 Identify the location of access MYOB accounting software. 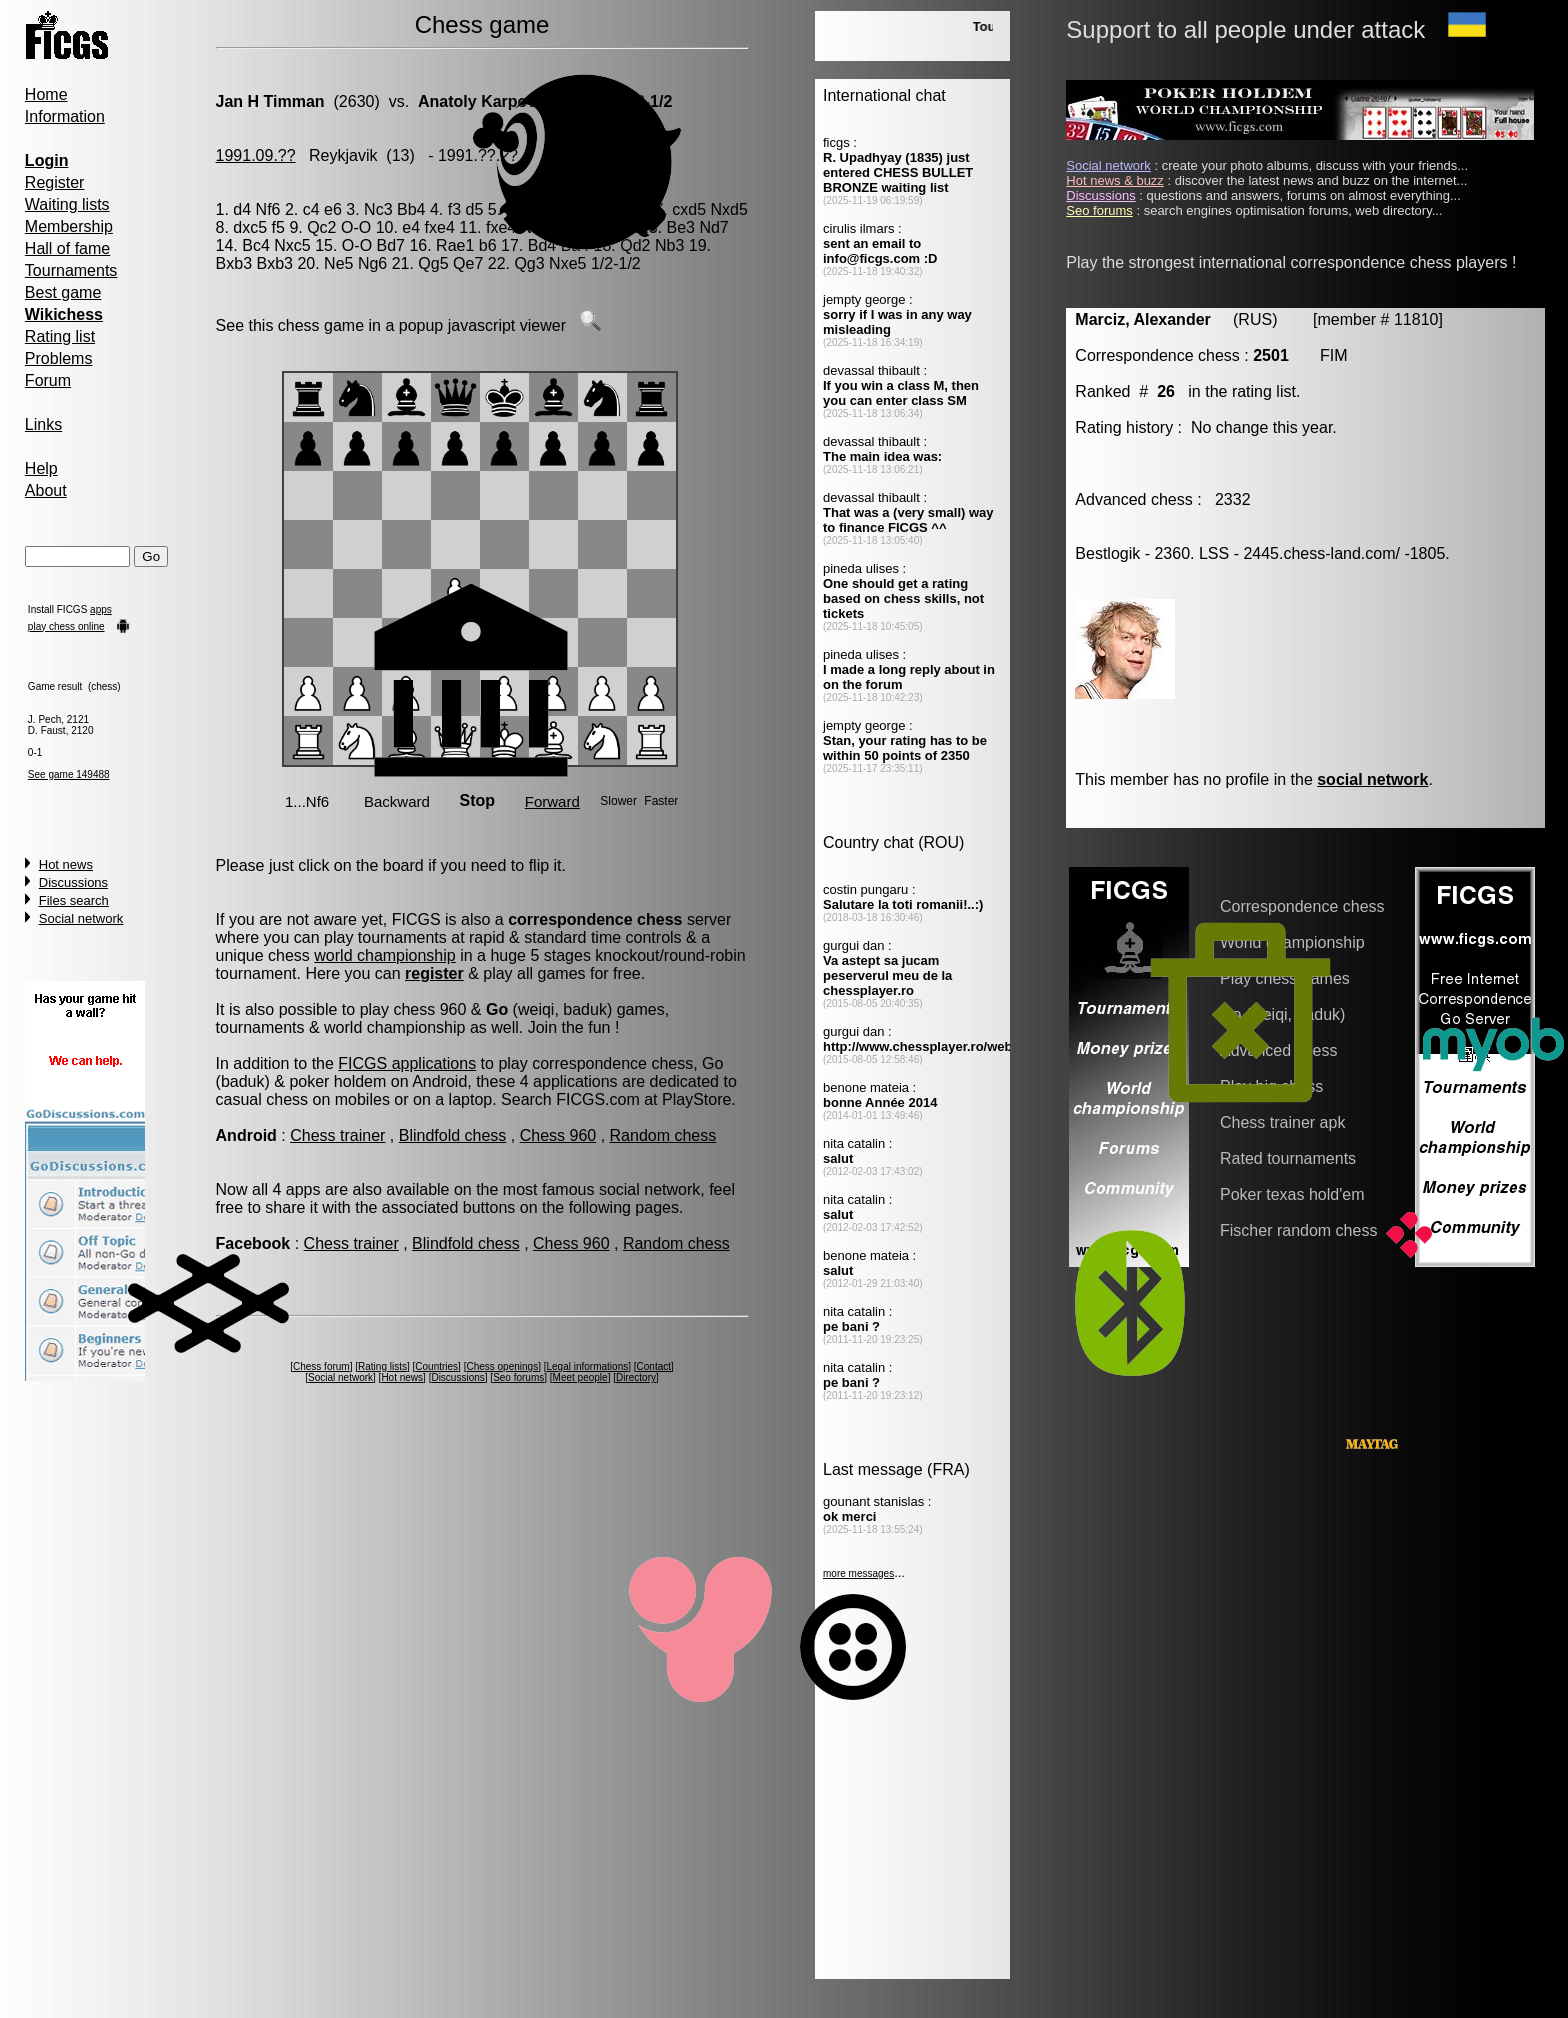
(1493, 1044).